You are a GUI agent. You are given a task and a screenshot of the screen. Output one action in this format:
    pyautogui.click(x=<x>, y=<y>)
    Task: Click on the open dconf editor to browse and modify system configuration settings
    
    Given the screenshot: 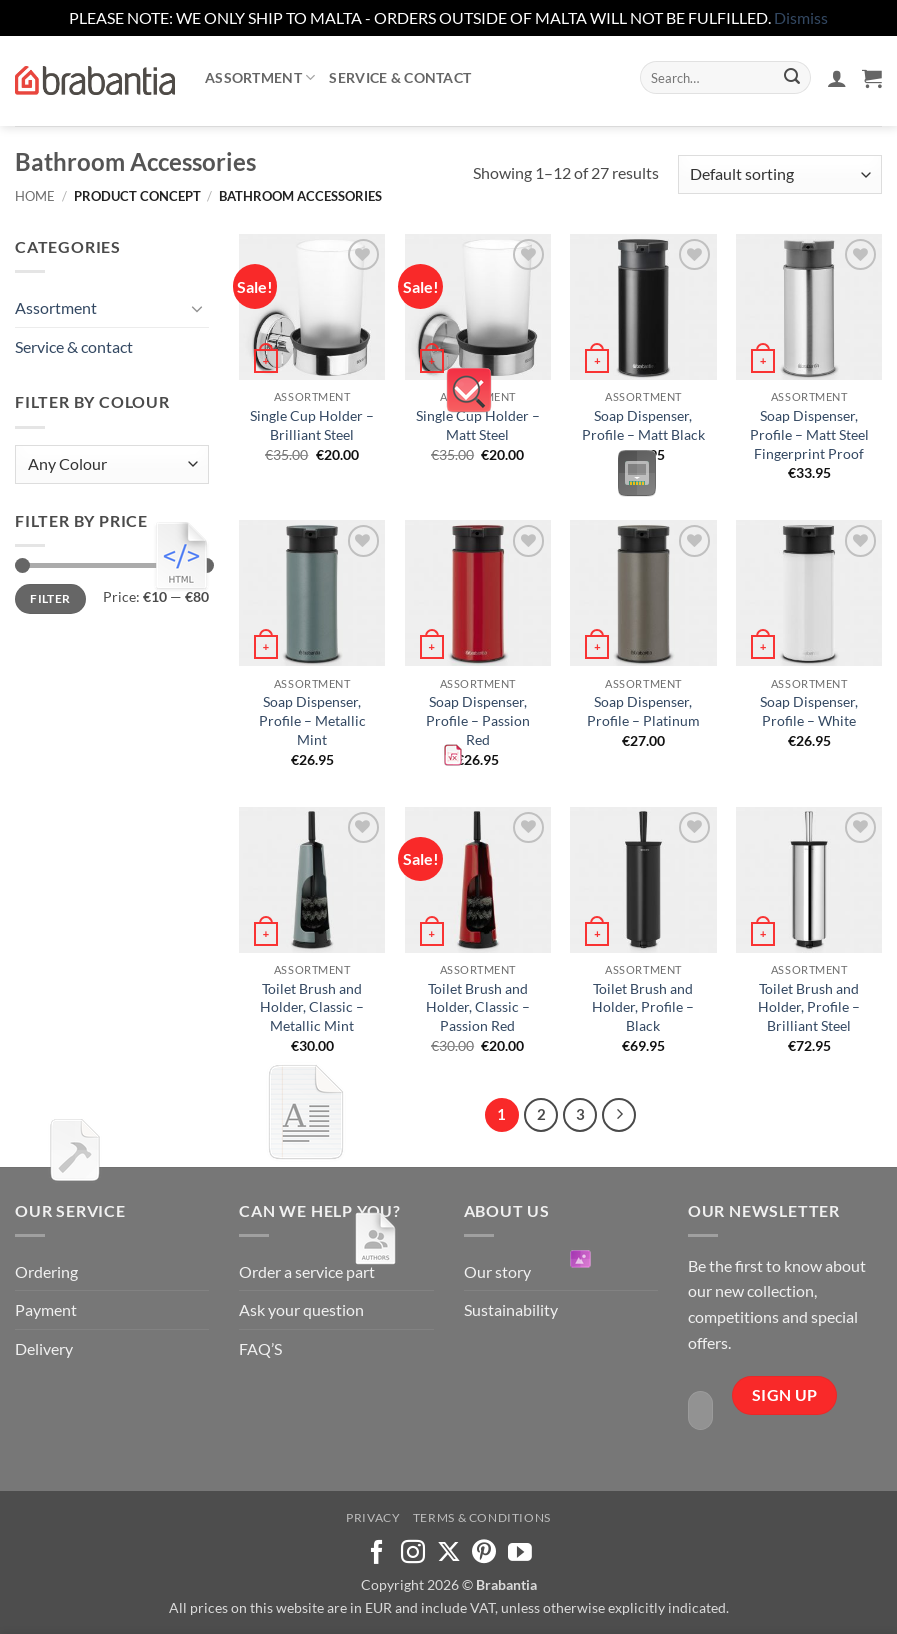 What is the action you would take?
    pyautogui.click(x=469, y=390)
    